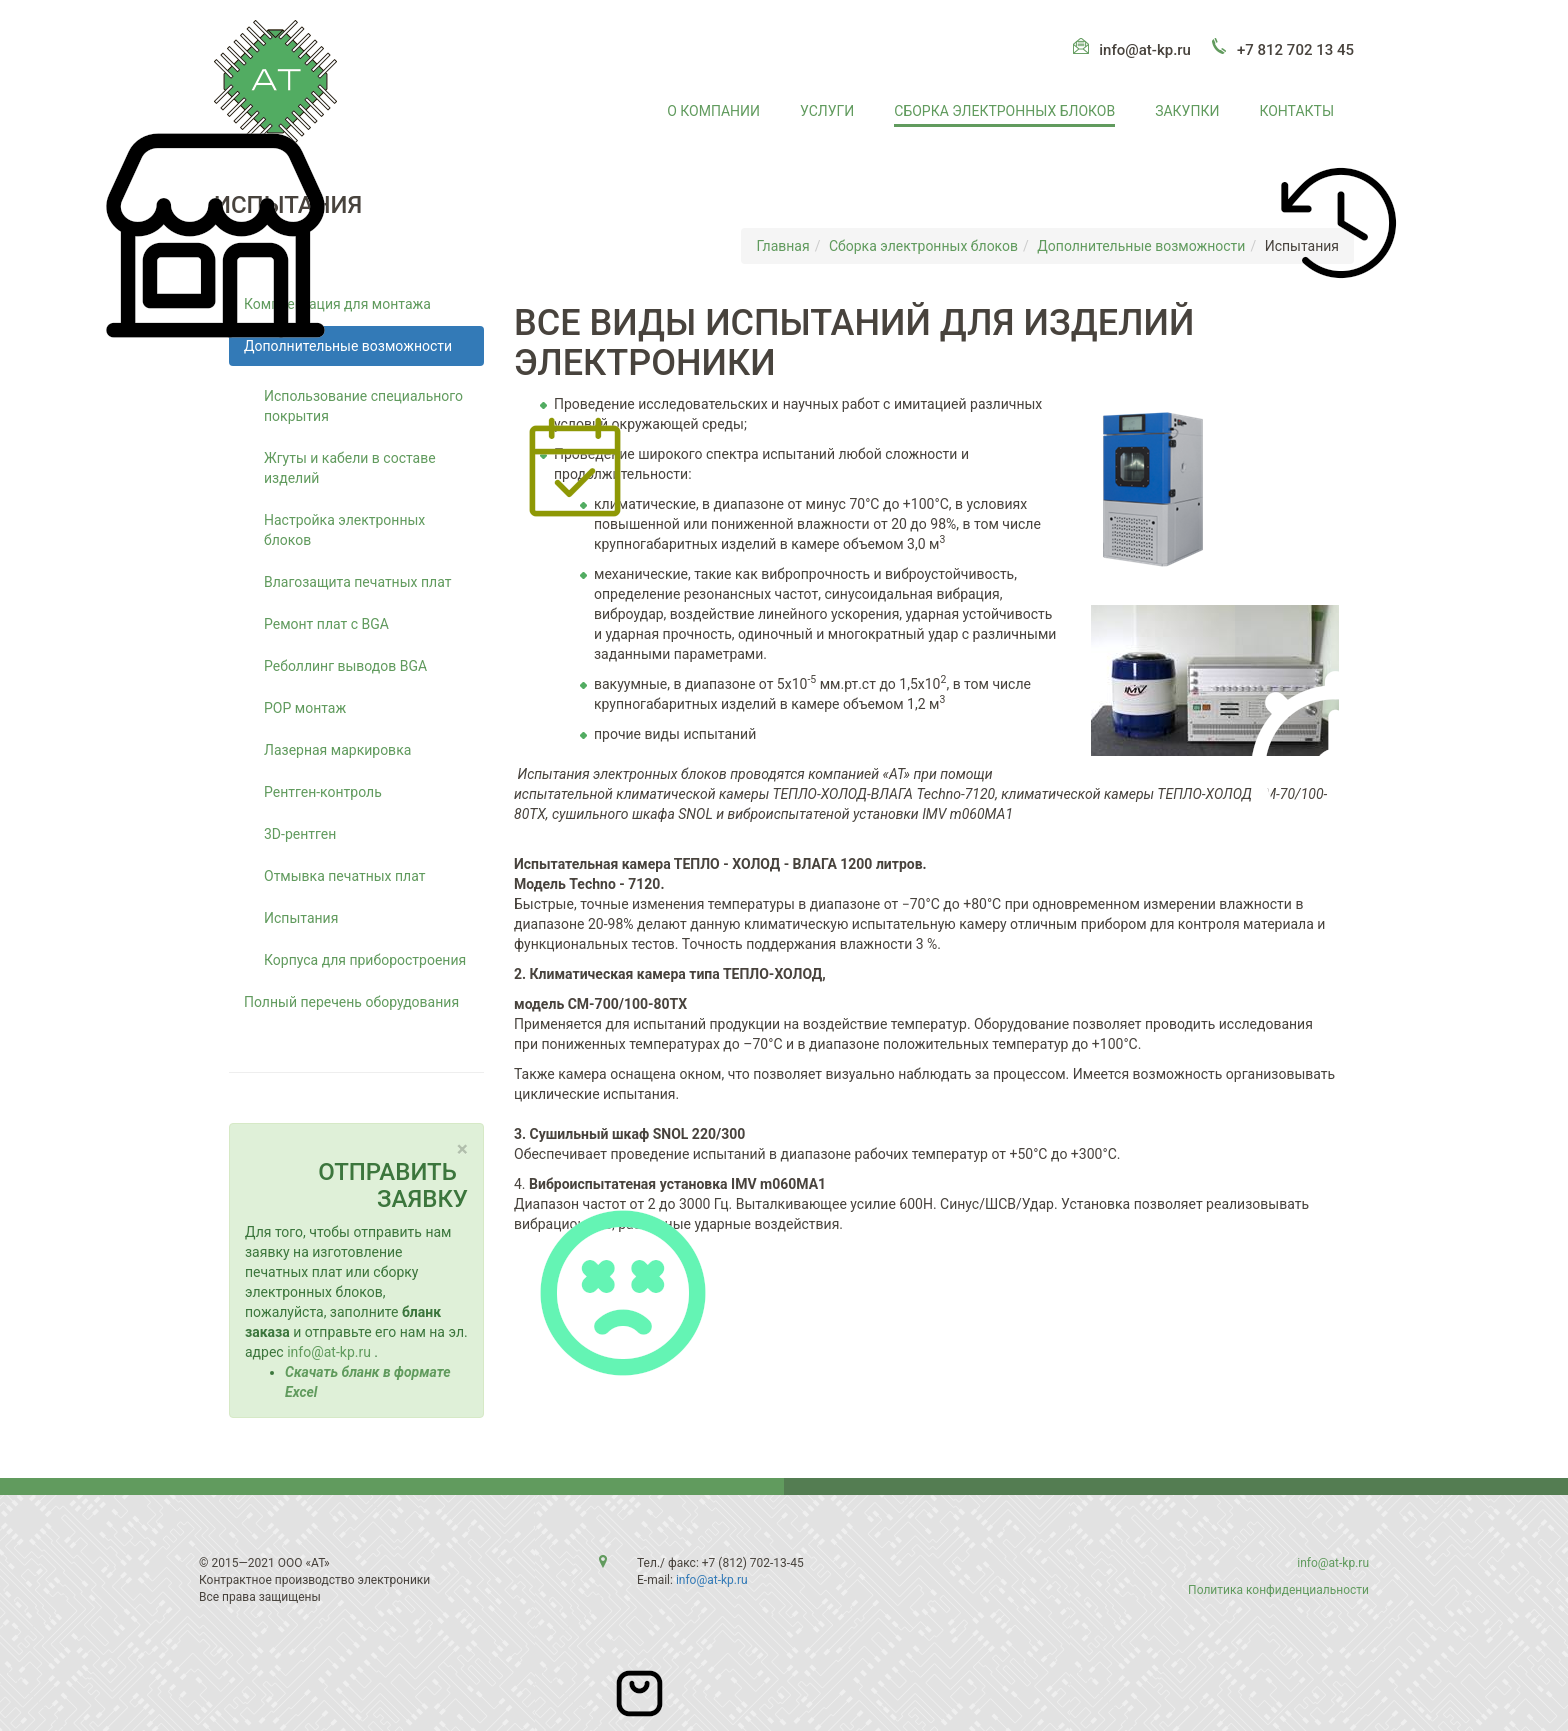  I want to click on confirm or schedule an appointment, so click(575, 471).